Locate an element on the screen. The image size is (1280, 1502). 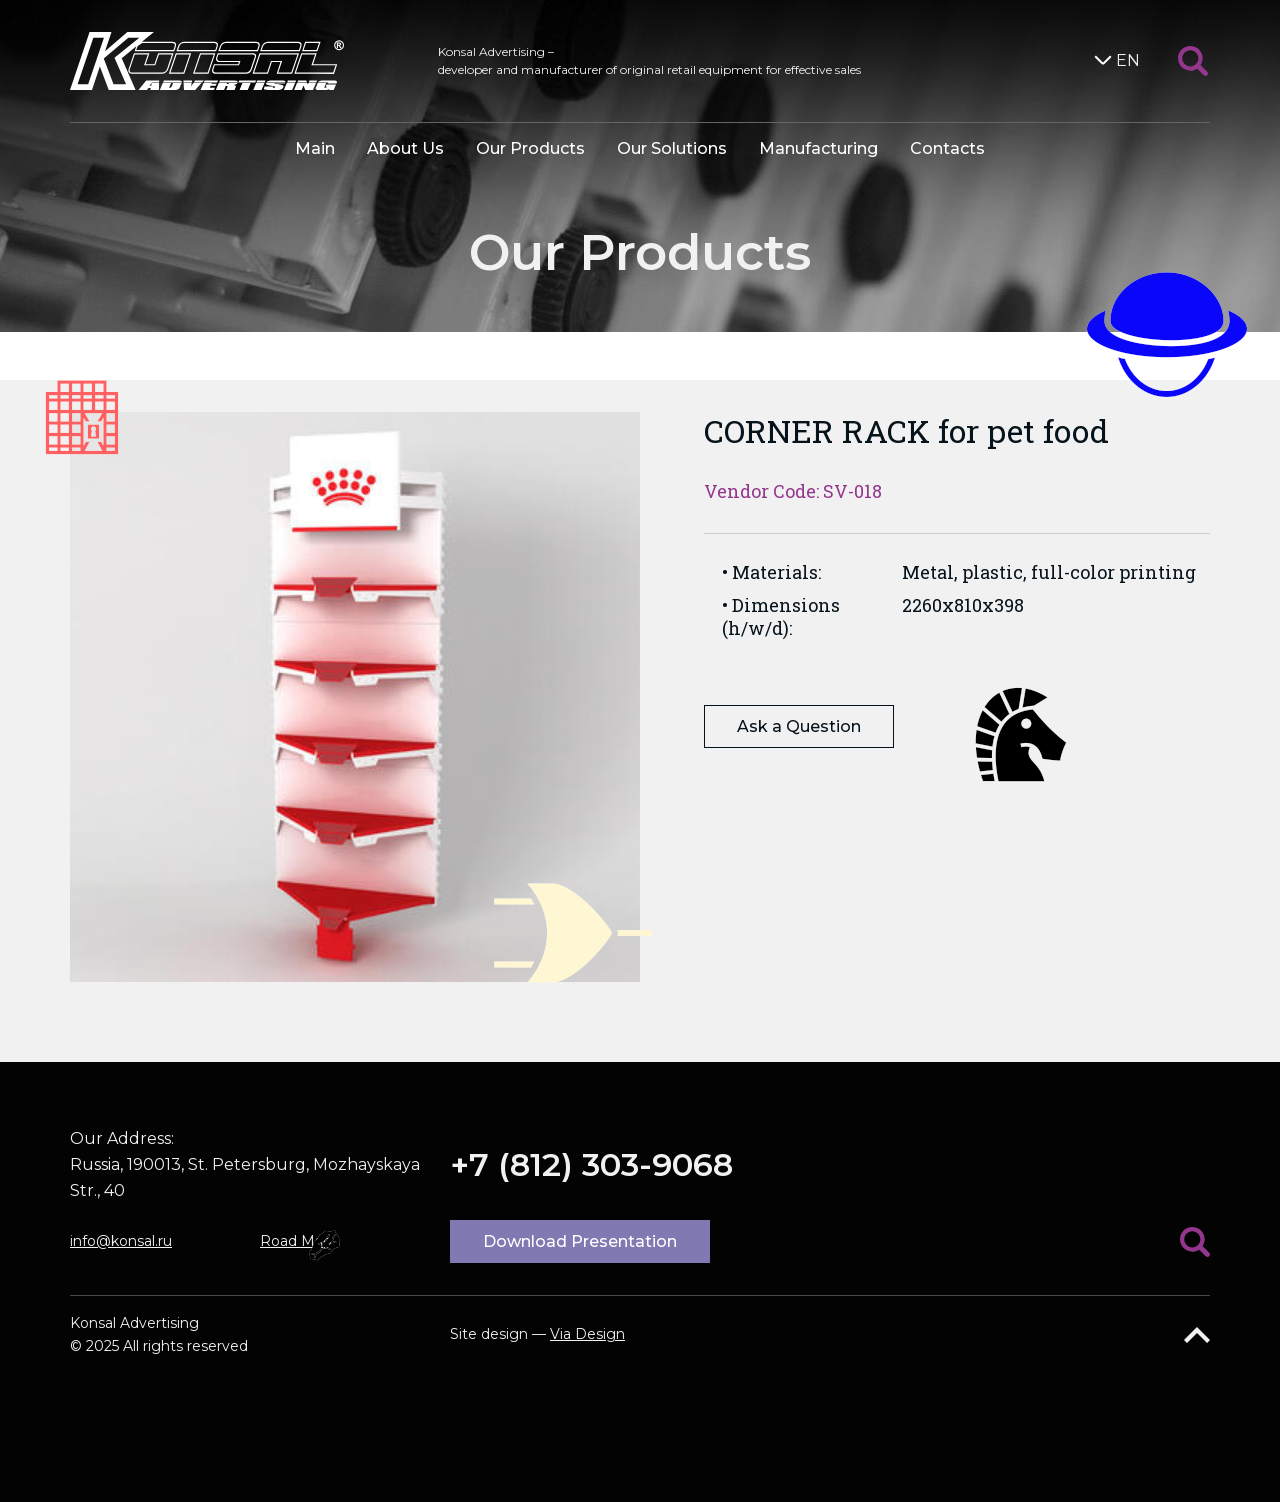
select military or soldier class is located at coordinates (1167, 337).